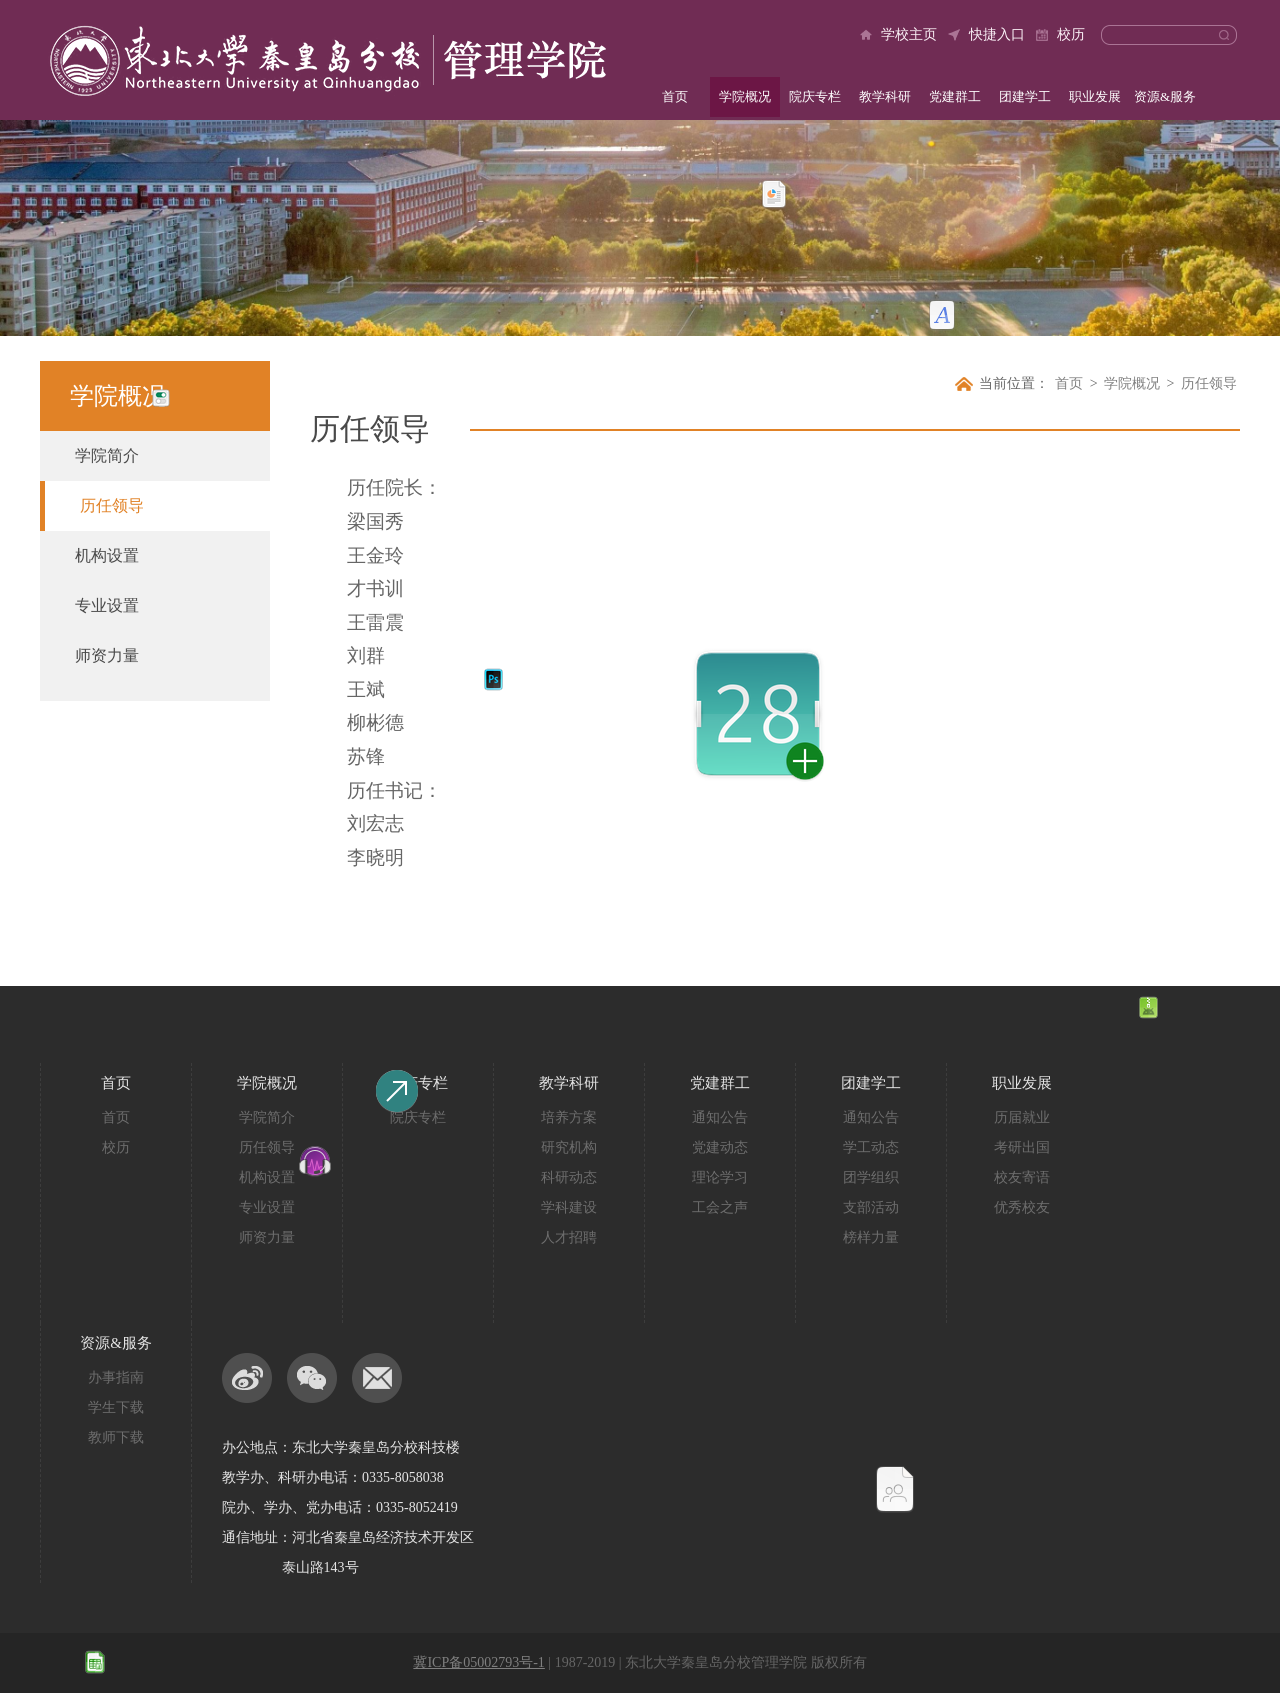 The width and height of the screenshot is (1280, 1693). I want to click on create a new calendar appointment, so click(758, 714).